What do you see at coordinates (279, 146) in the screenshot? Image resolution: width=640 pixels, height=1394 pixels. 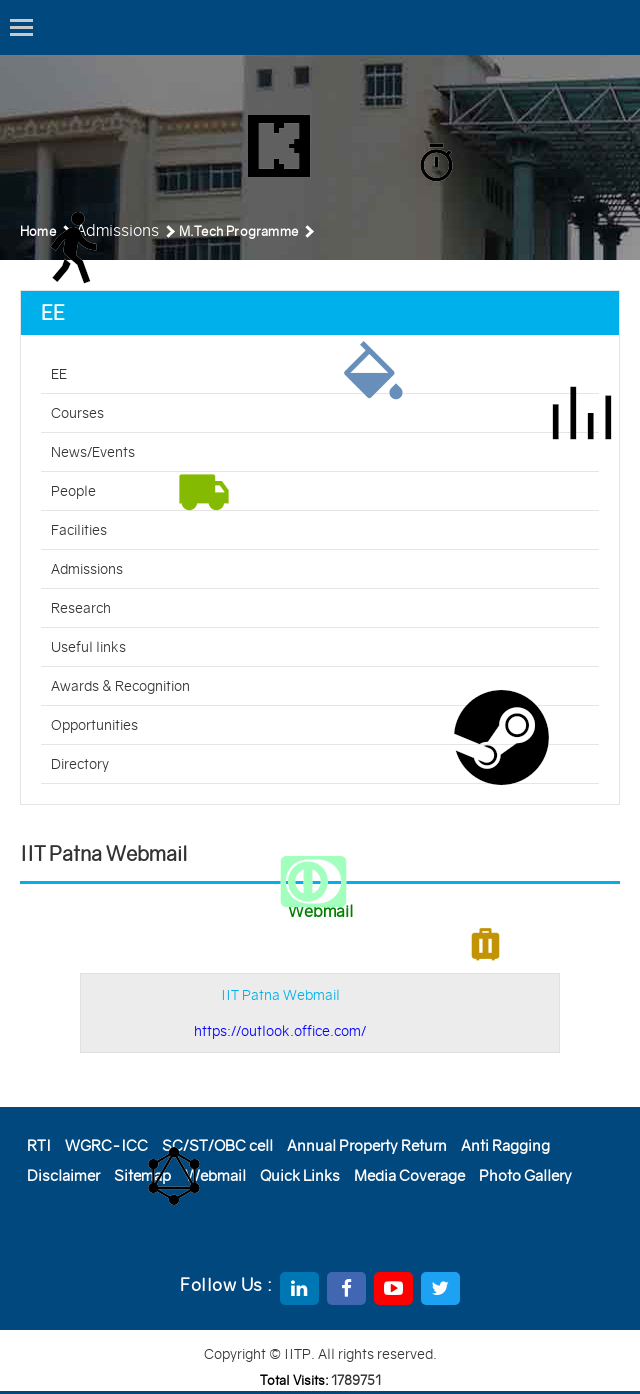 I see `open the Kick streaming platform` at bounding box center [279, 146].